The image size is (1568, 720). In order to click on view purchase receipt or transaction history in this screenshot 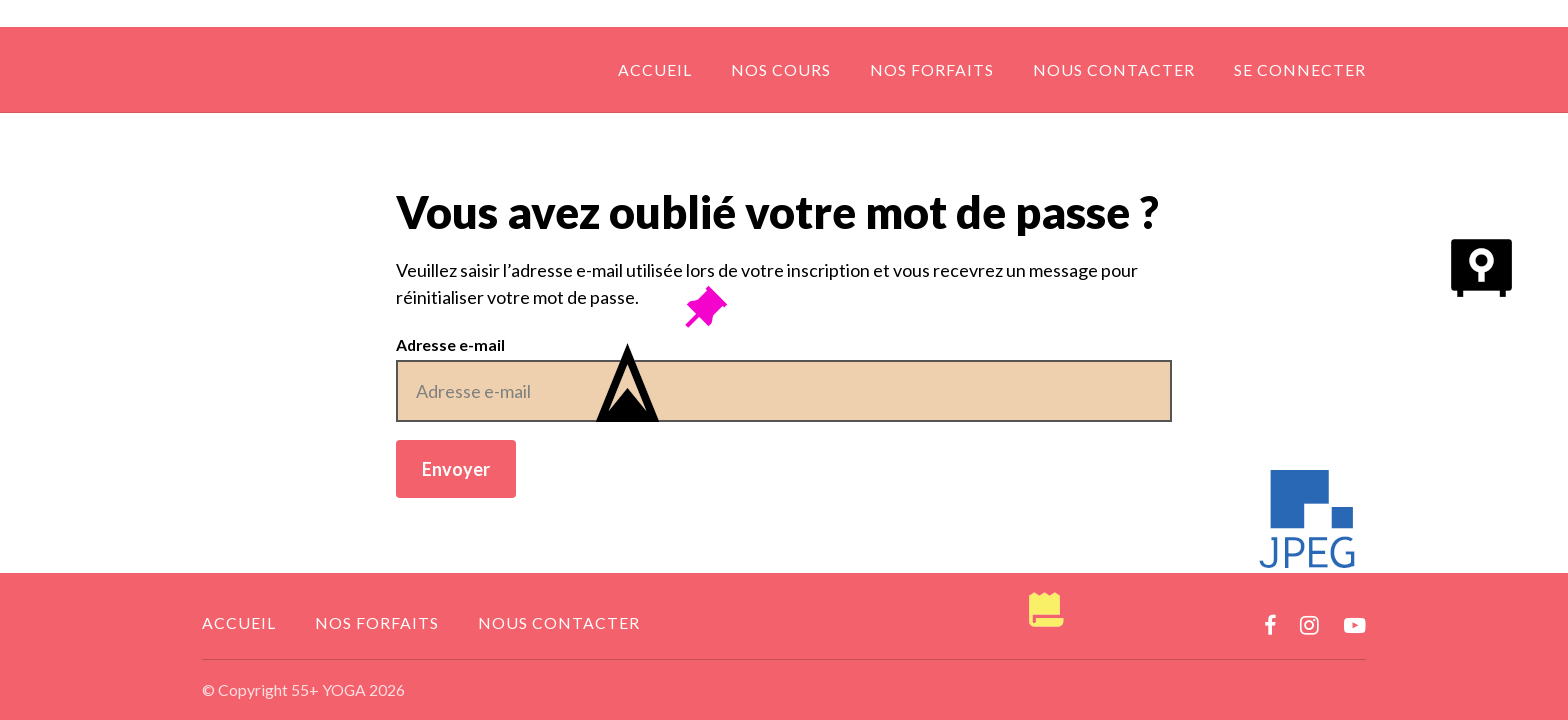, I will do `click(1044, 609)`.